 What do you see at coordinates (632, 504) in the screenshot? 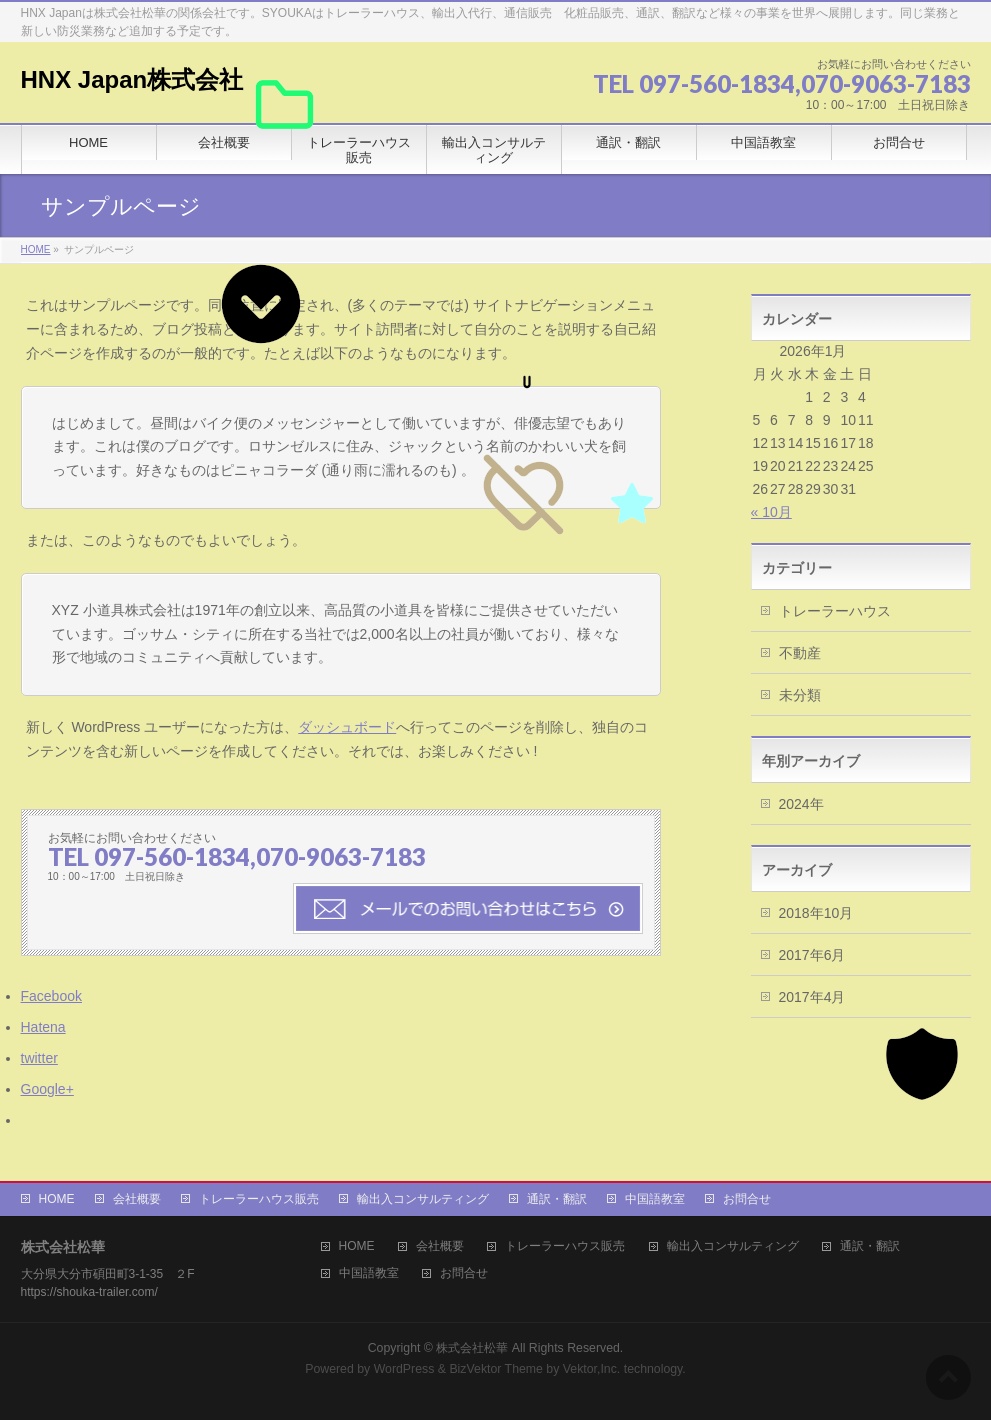
I see `add to favorites` at bounding box center [632, 504].